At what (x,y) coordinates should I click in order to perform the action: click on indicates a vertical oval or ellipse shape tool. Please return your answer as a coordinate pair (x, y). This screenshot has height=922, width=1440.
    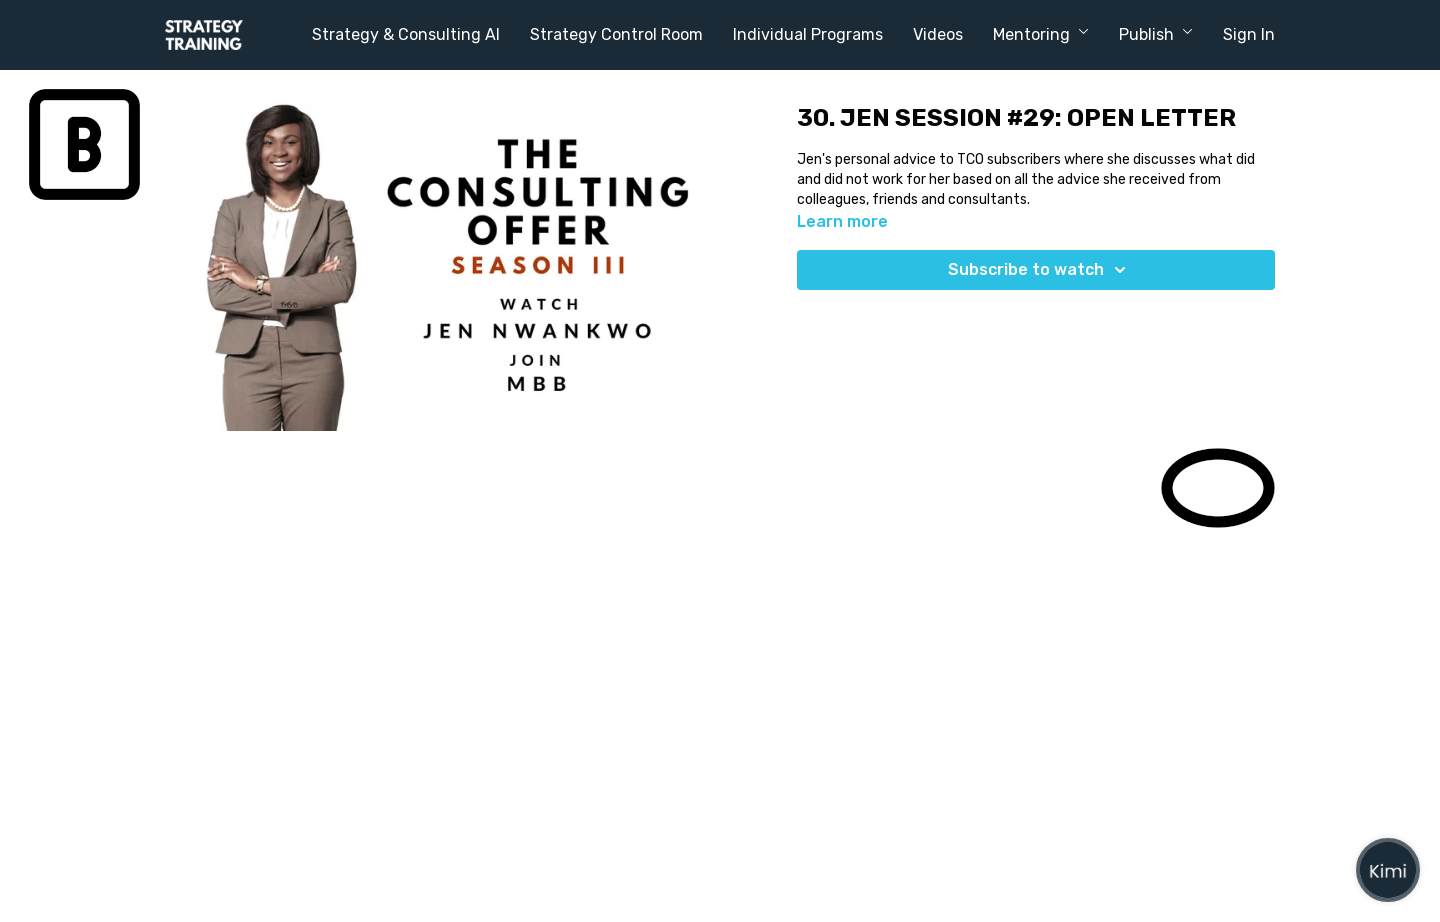
    Looking at the image, I should click on (1218, 488).